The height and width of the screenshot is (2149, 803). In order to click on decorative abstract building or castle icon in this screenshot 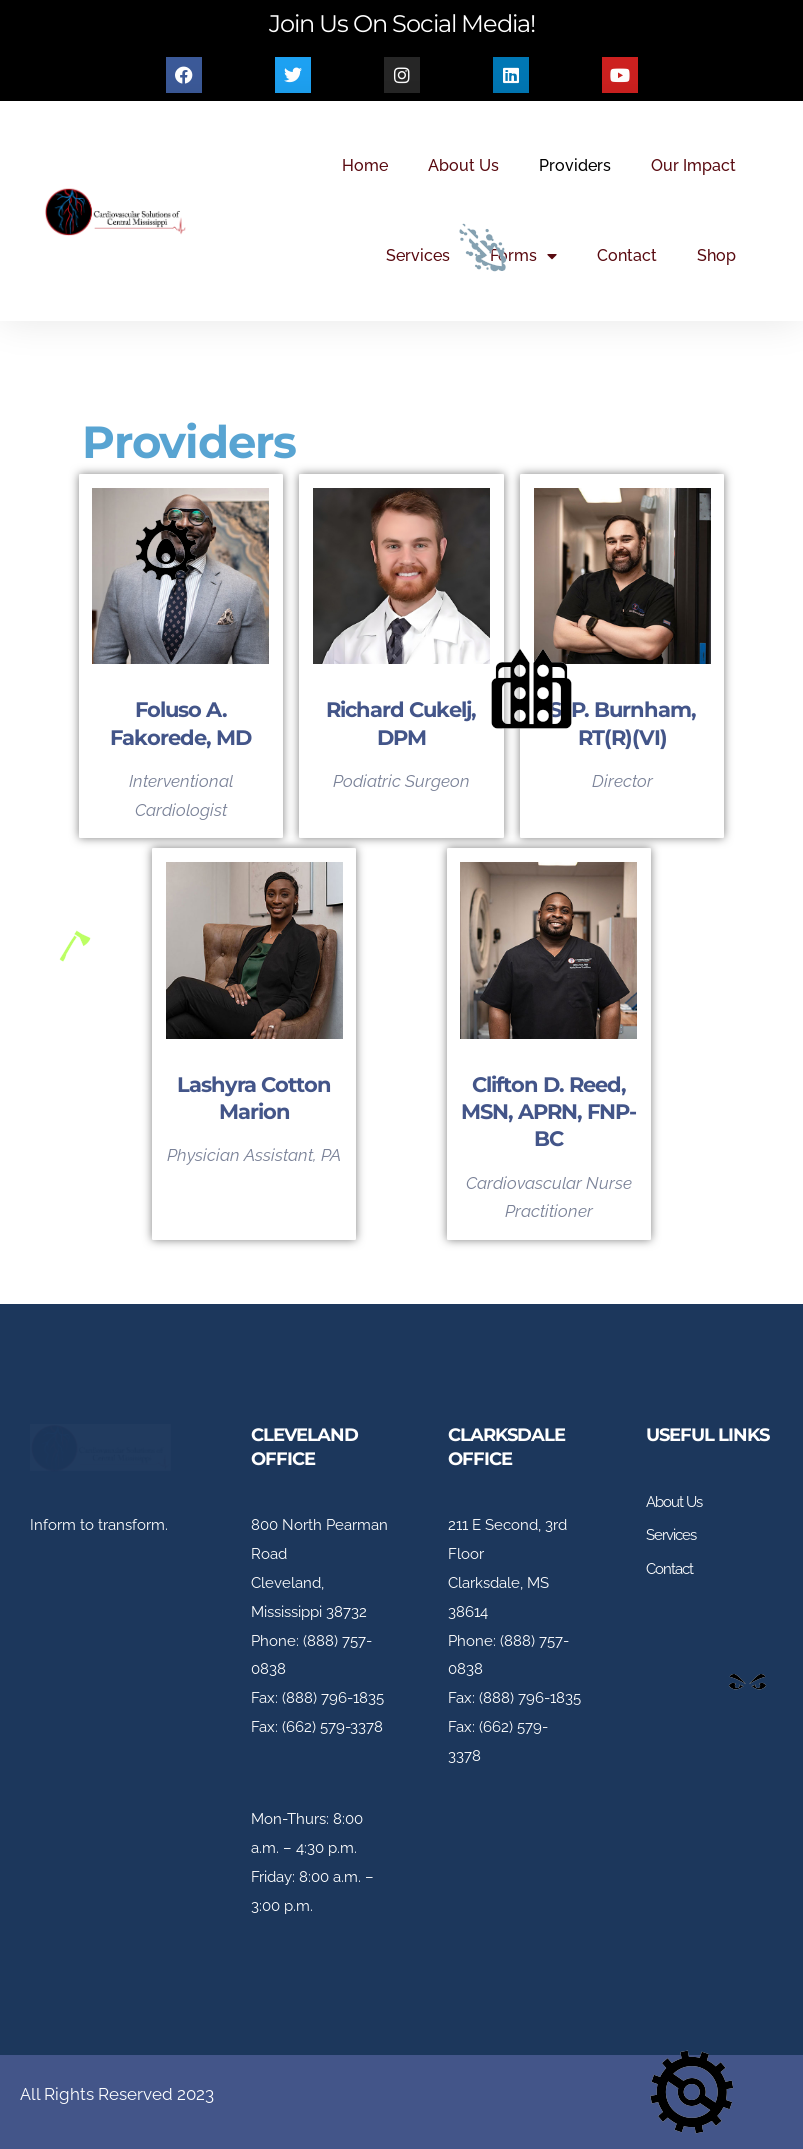, I will do `click(531, 688)`.